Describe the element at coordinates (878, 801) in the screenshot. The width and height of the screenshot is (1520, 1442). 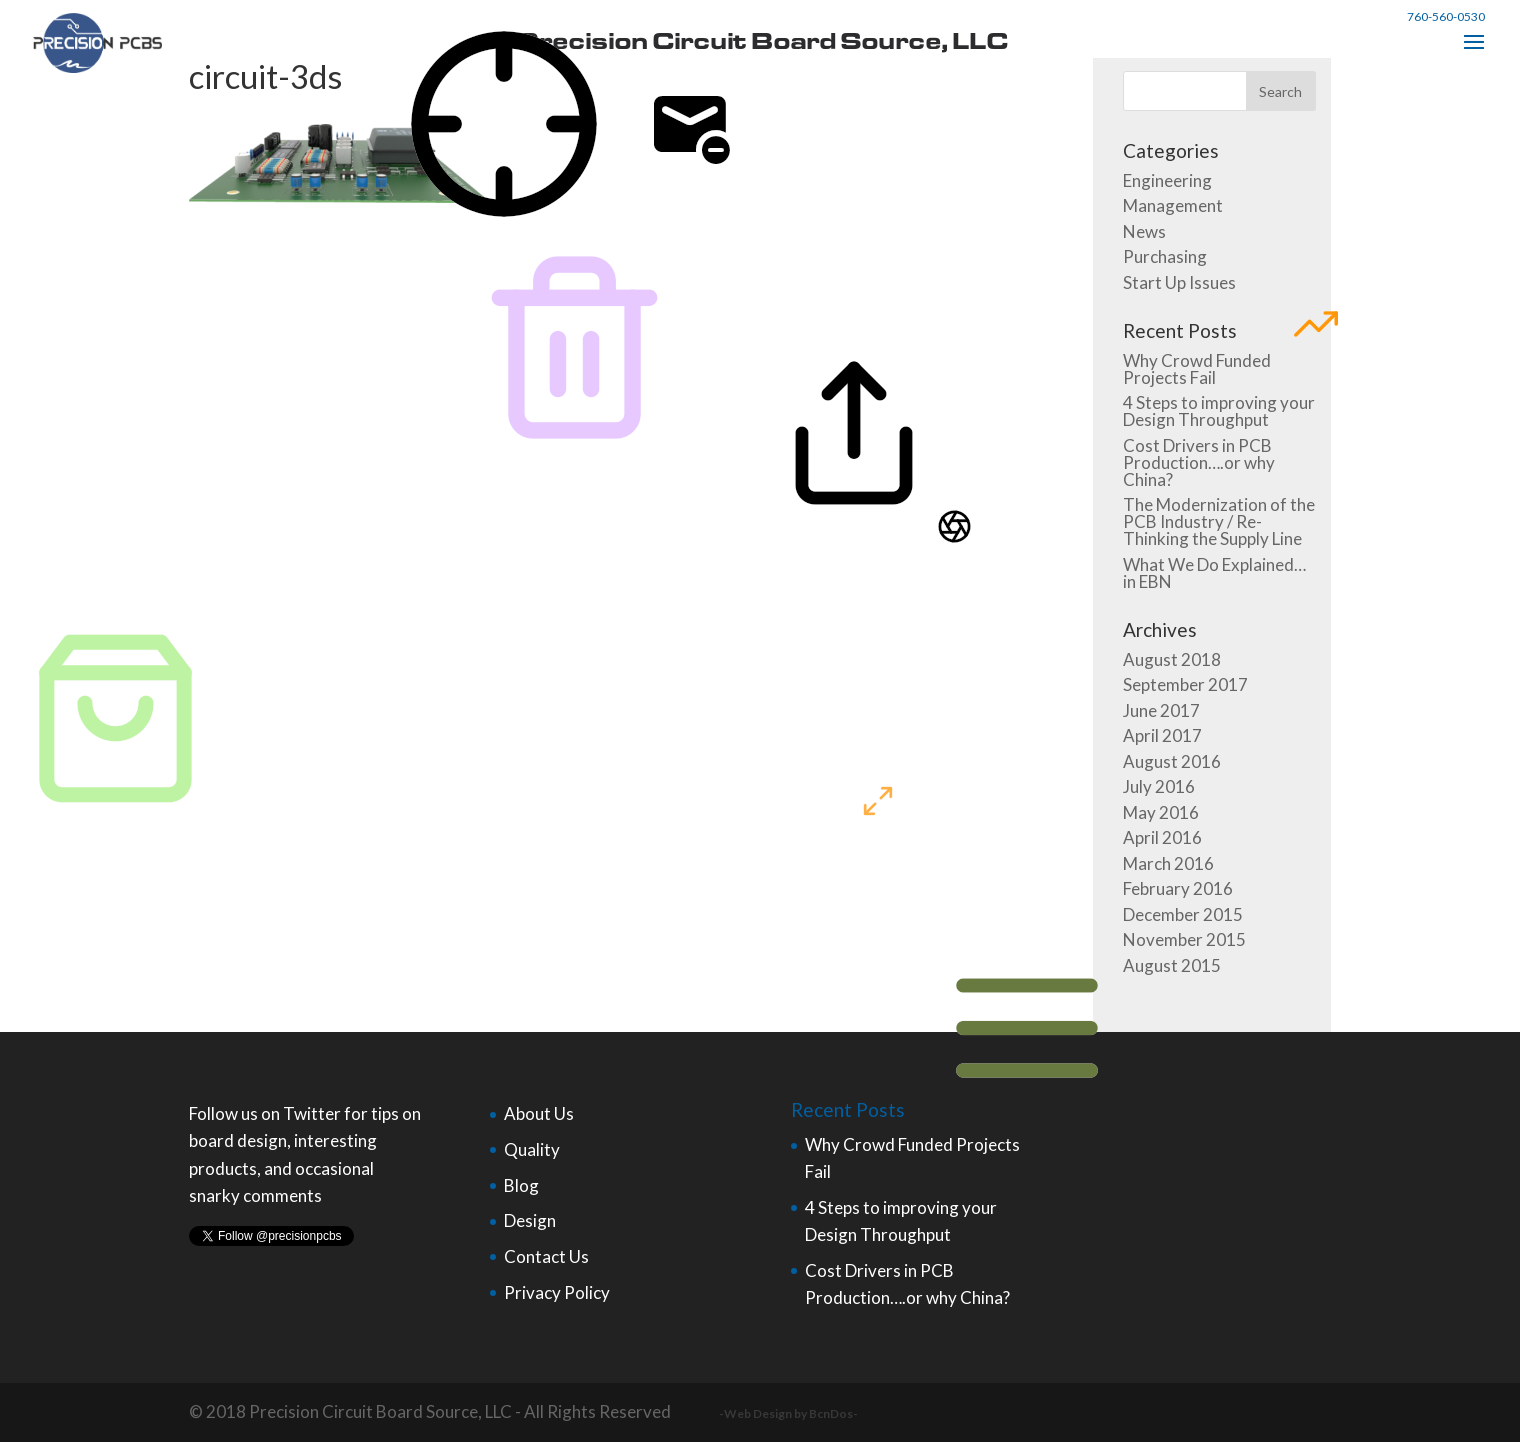
I see `expand content to full screen` at that location.